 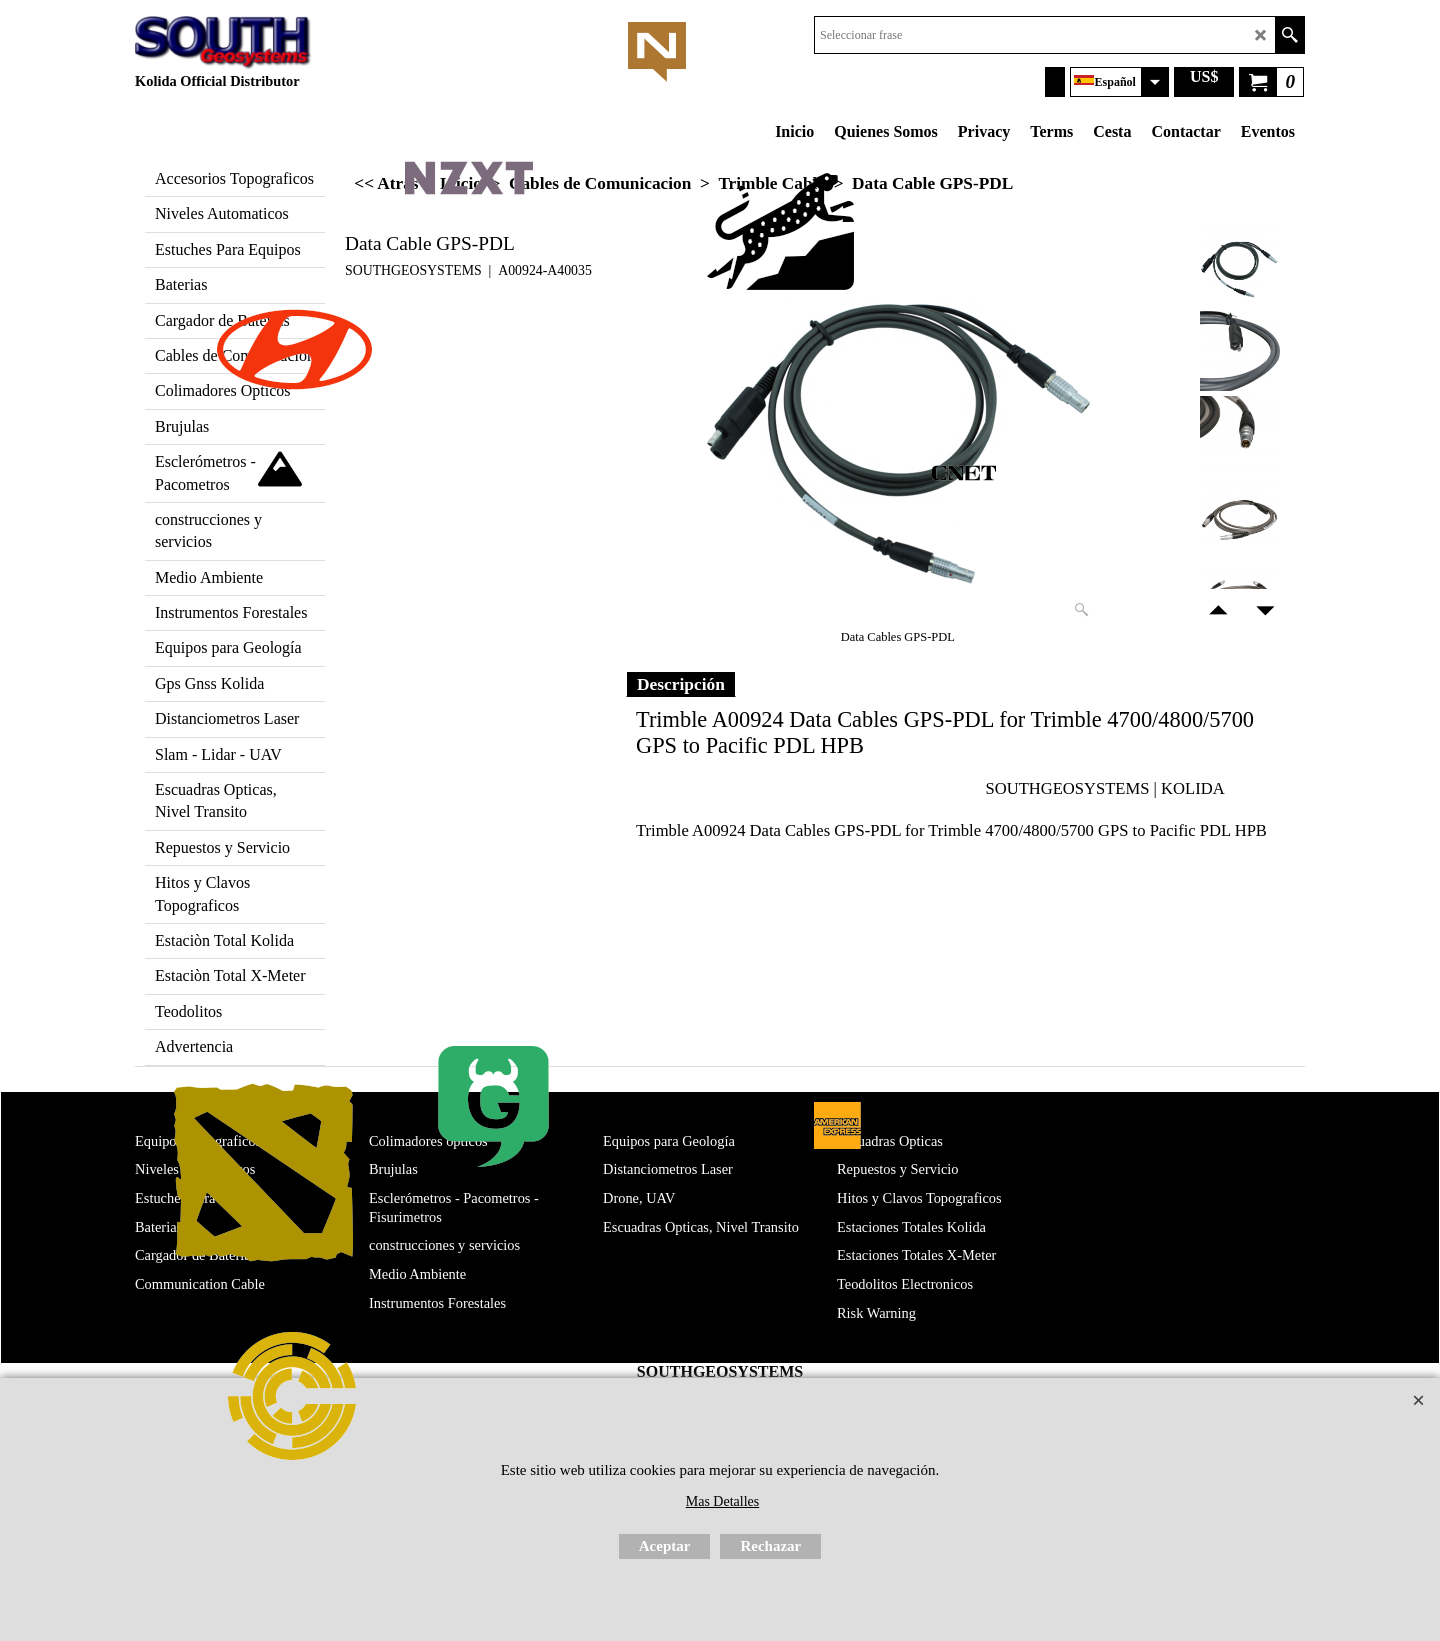 What do you see at coordinates (493, 1106) in the screenshot?
I see `link to GNU Social profile` at bounding box center [493, 1106].